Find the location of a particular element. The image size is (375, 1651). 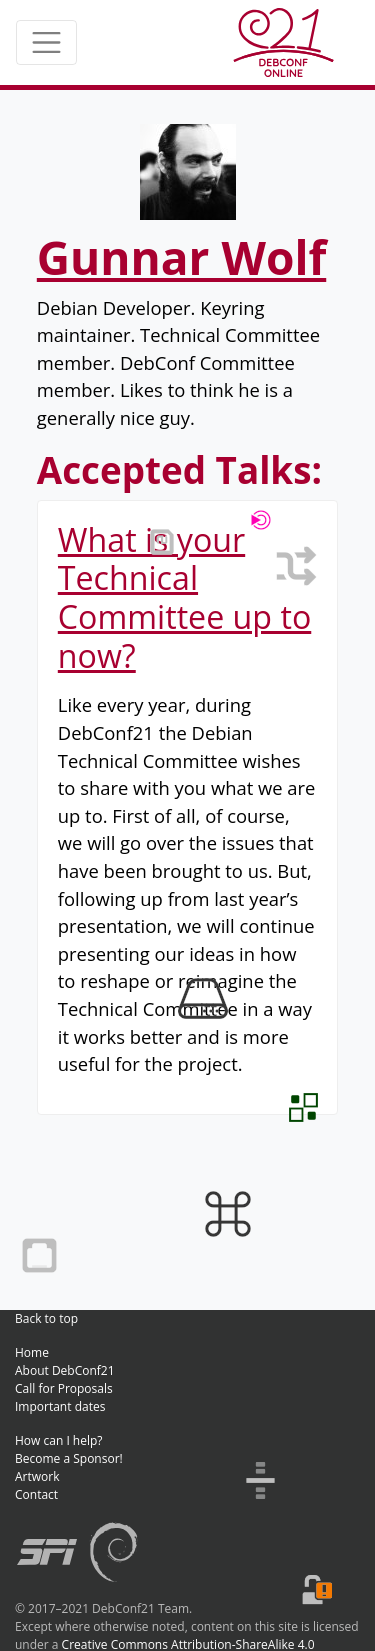

shuffle playlist or queue is located at coordinates (296, 566).